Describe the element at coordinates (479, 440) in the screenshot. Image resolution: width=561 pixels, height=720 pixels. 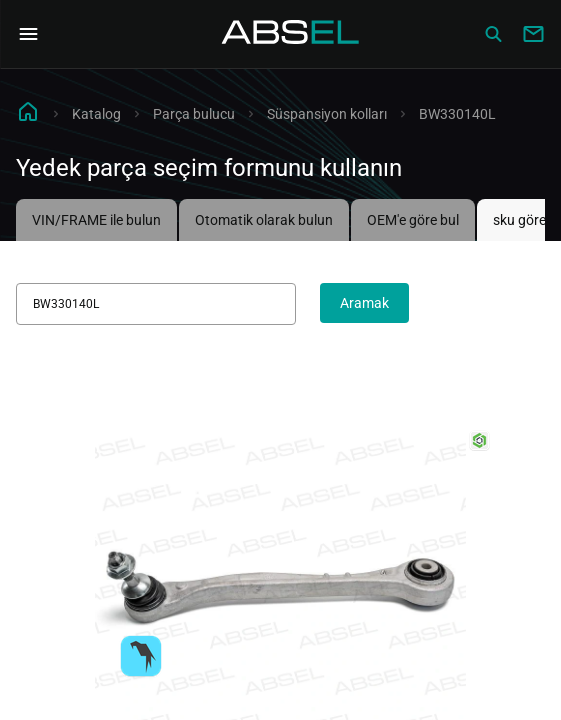
I see `open onshape CAD application` at that location.